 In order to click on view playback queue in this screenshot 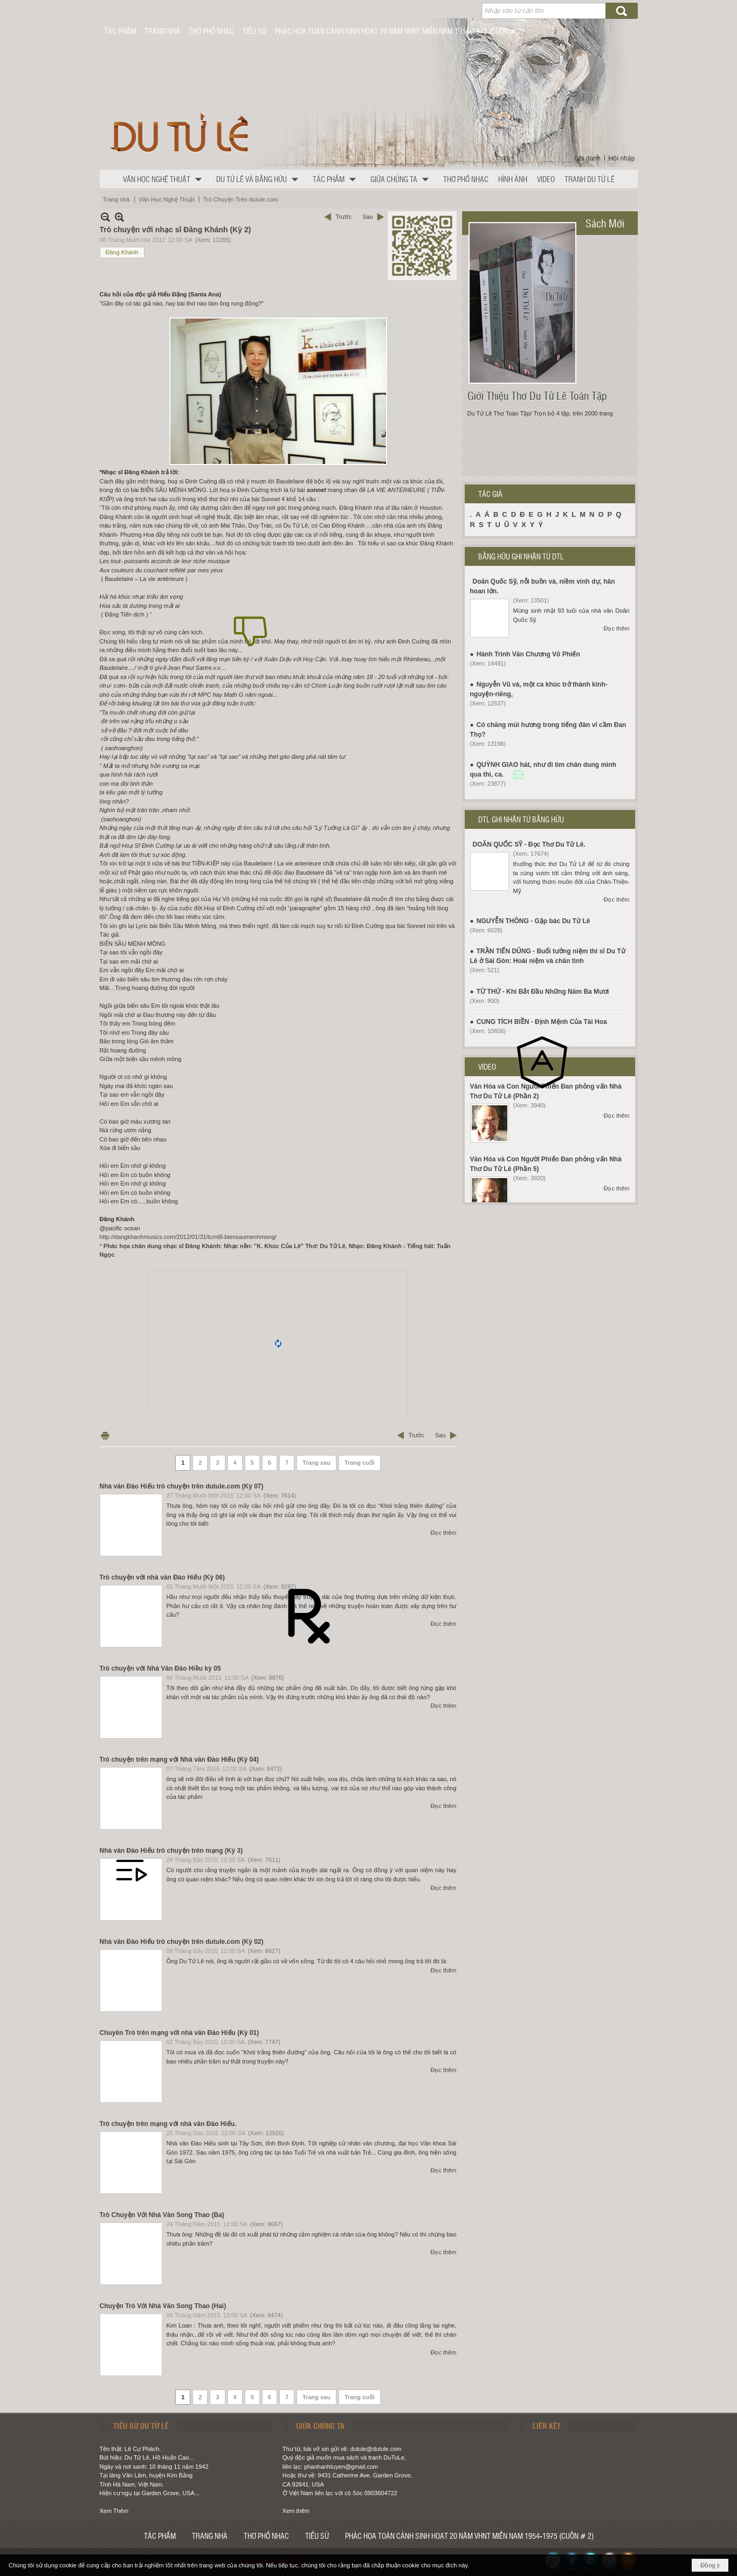, I will do `click(130, 1870)`.